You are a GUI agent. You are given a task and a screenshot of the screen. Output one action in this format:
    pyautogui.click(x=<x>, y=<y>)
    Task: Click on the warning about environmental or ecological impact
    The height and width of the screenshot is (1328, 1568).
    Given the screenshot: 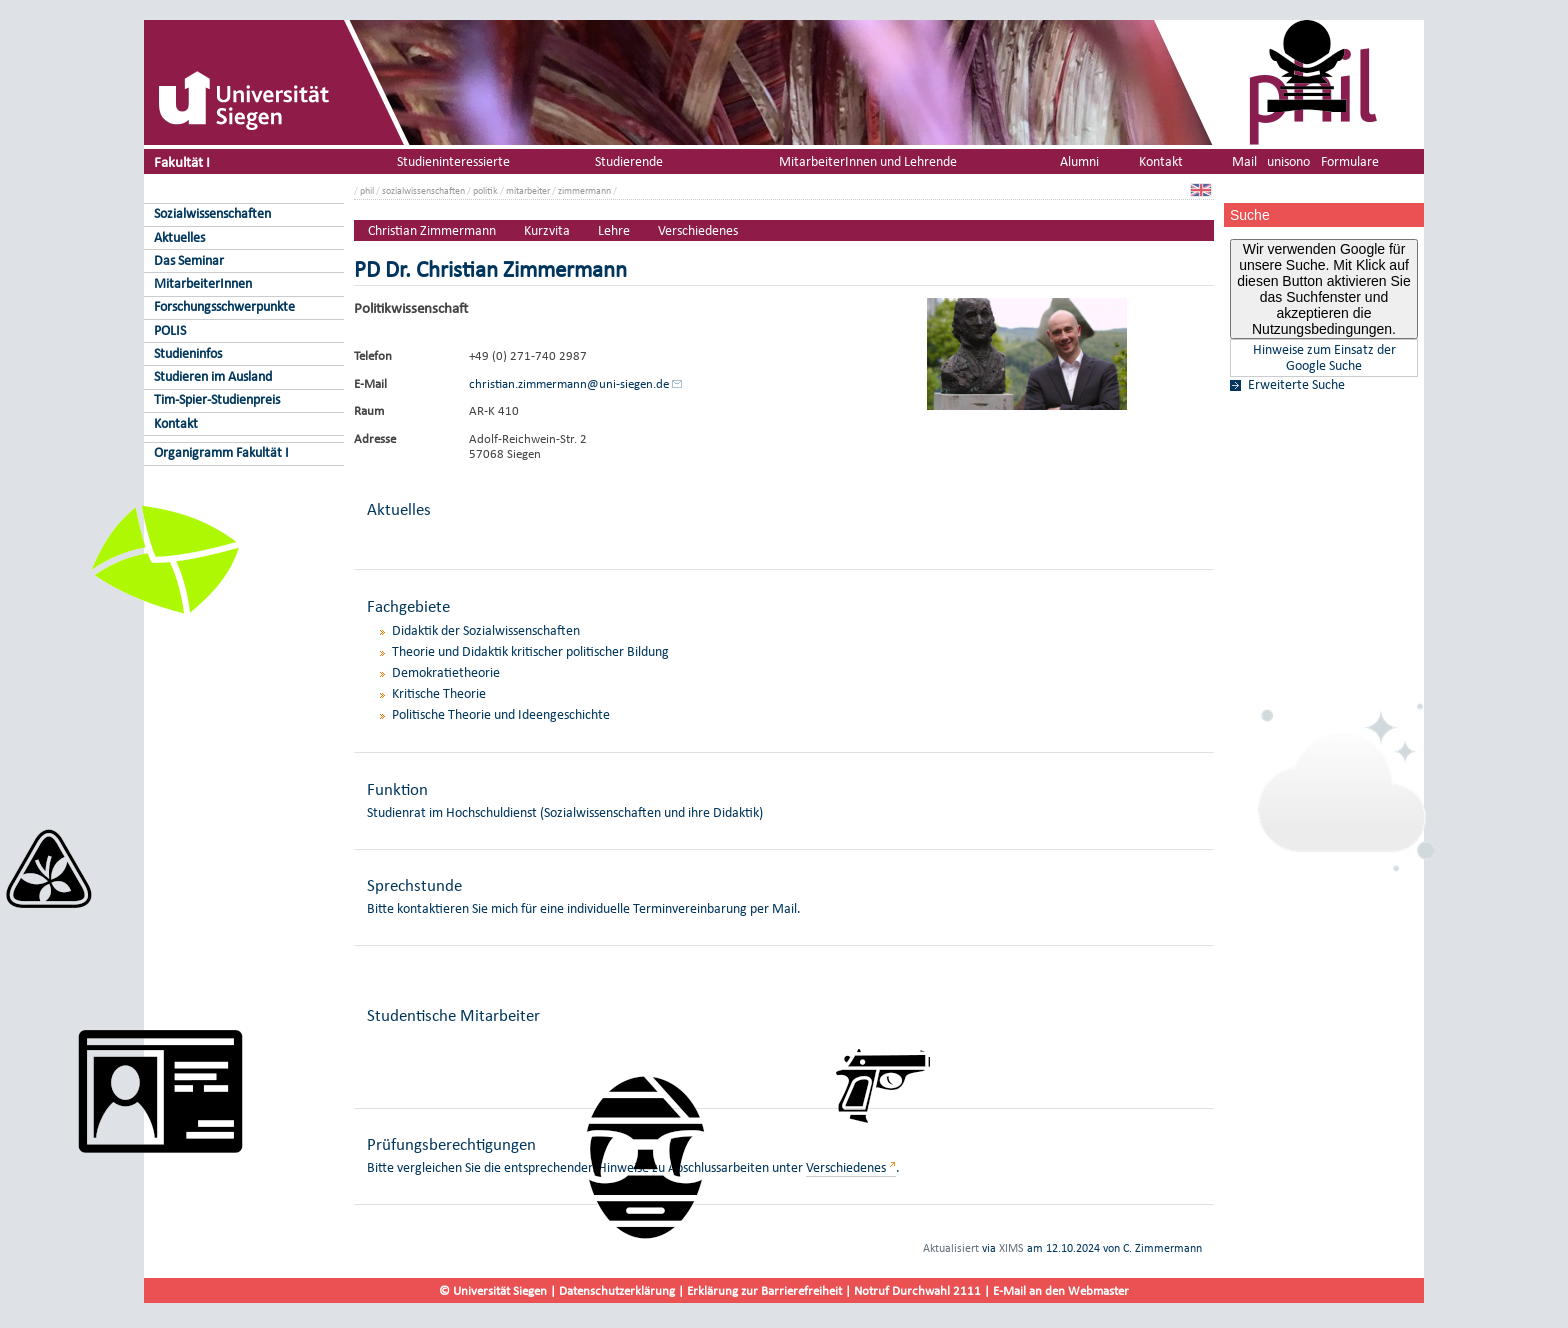 What is the action you would take?
    pyautogui.click(x=48, y=872)
    